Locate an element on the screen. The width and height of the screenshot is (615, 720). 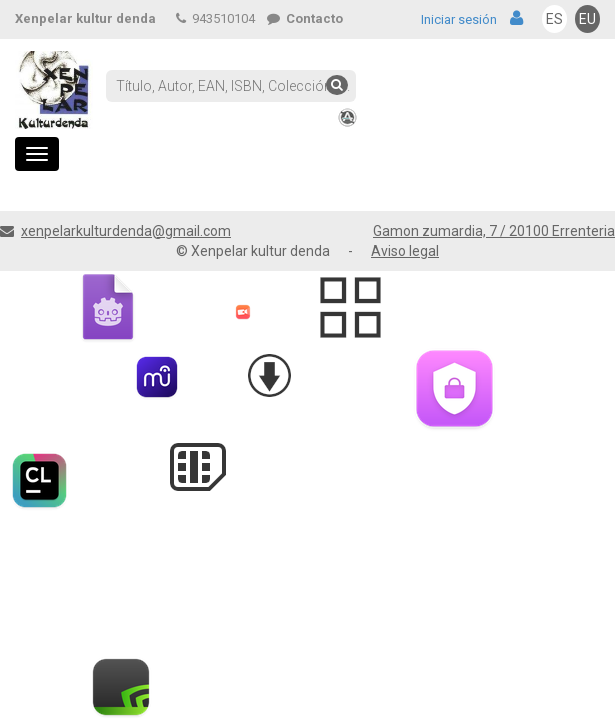
open MuseScore music notation app is located at coordinates (157, 377).